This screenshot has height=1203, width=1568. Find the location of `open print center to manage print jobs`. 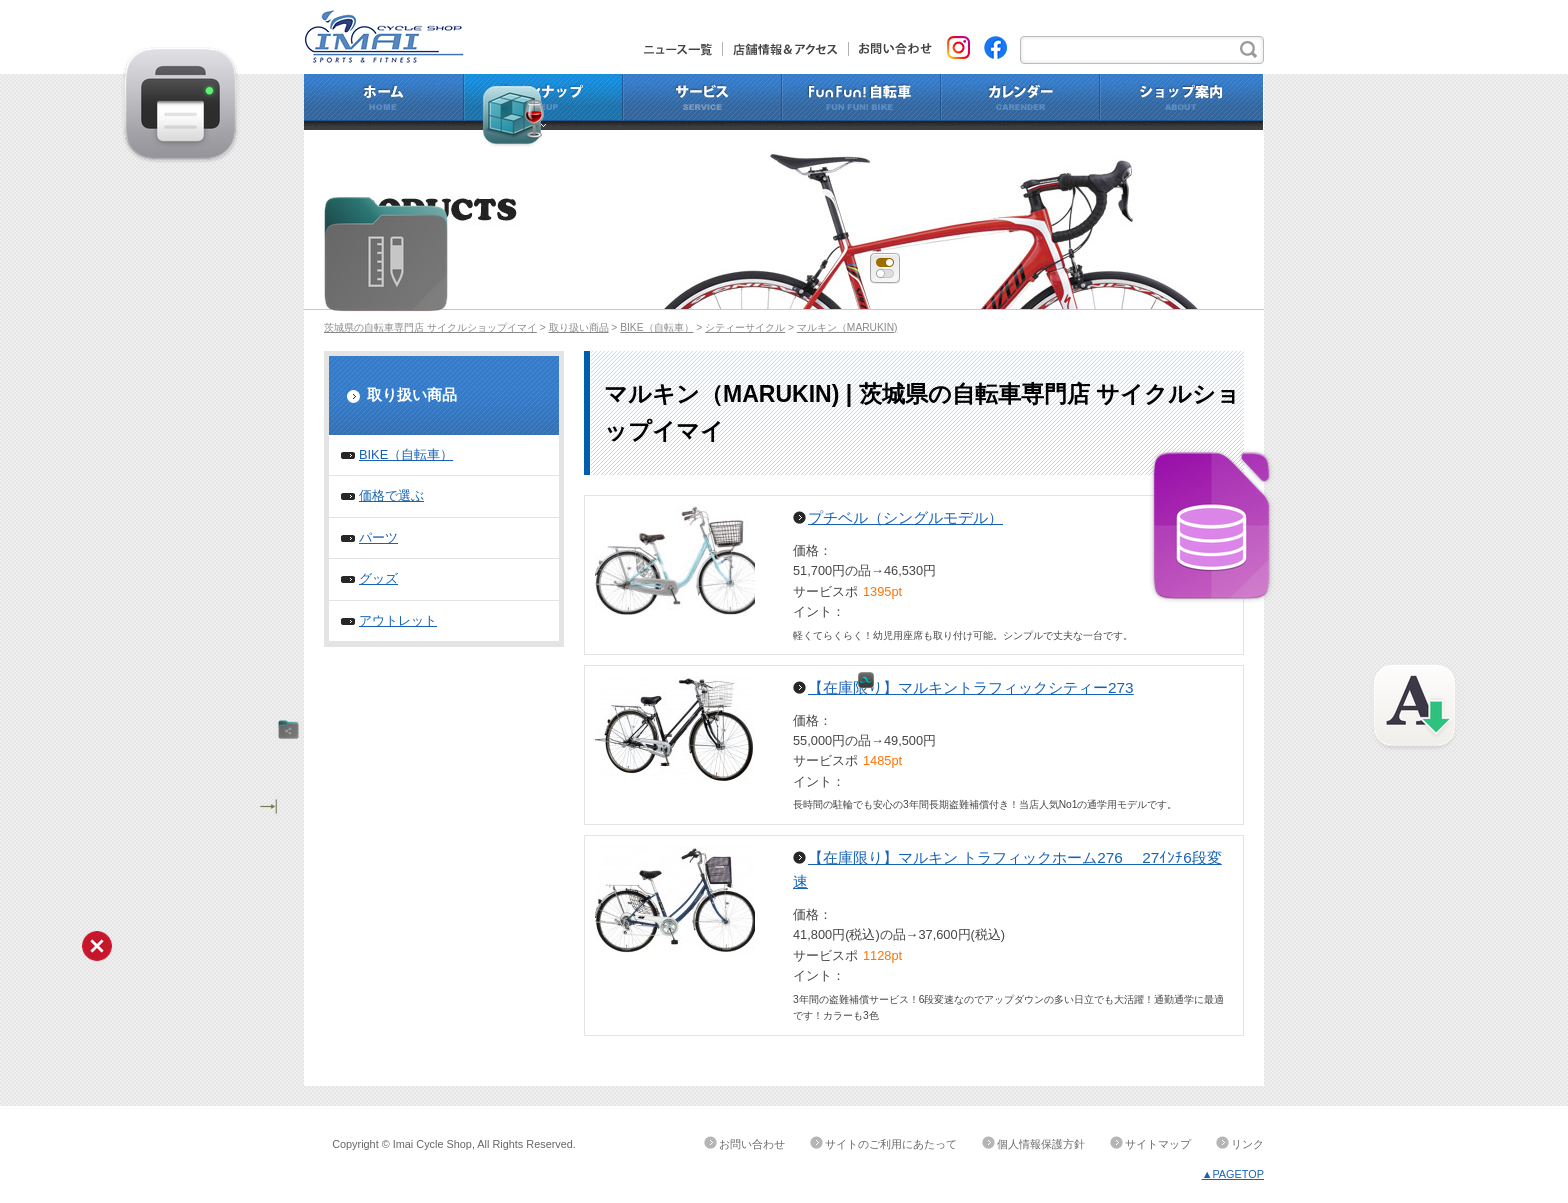

open print center to manage print jobs is located at coordinates (180, 103).